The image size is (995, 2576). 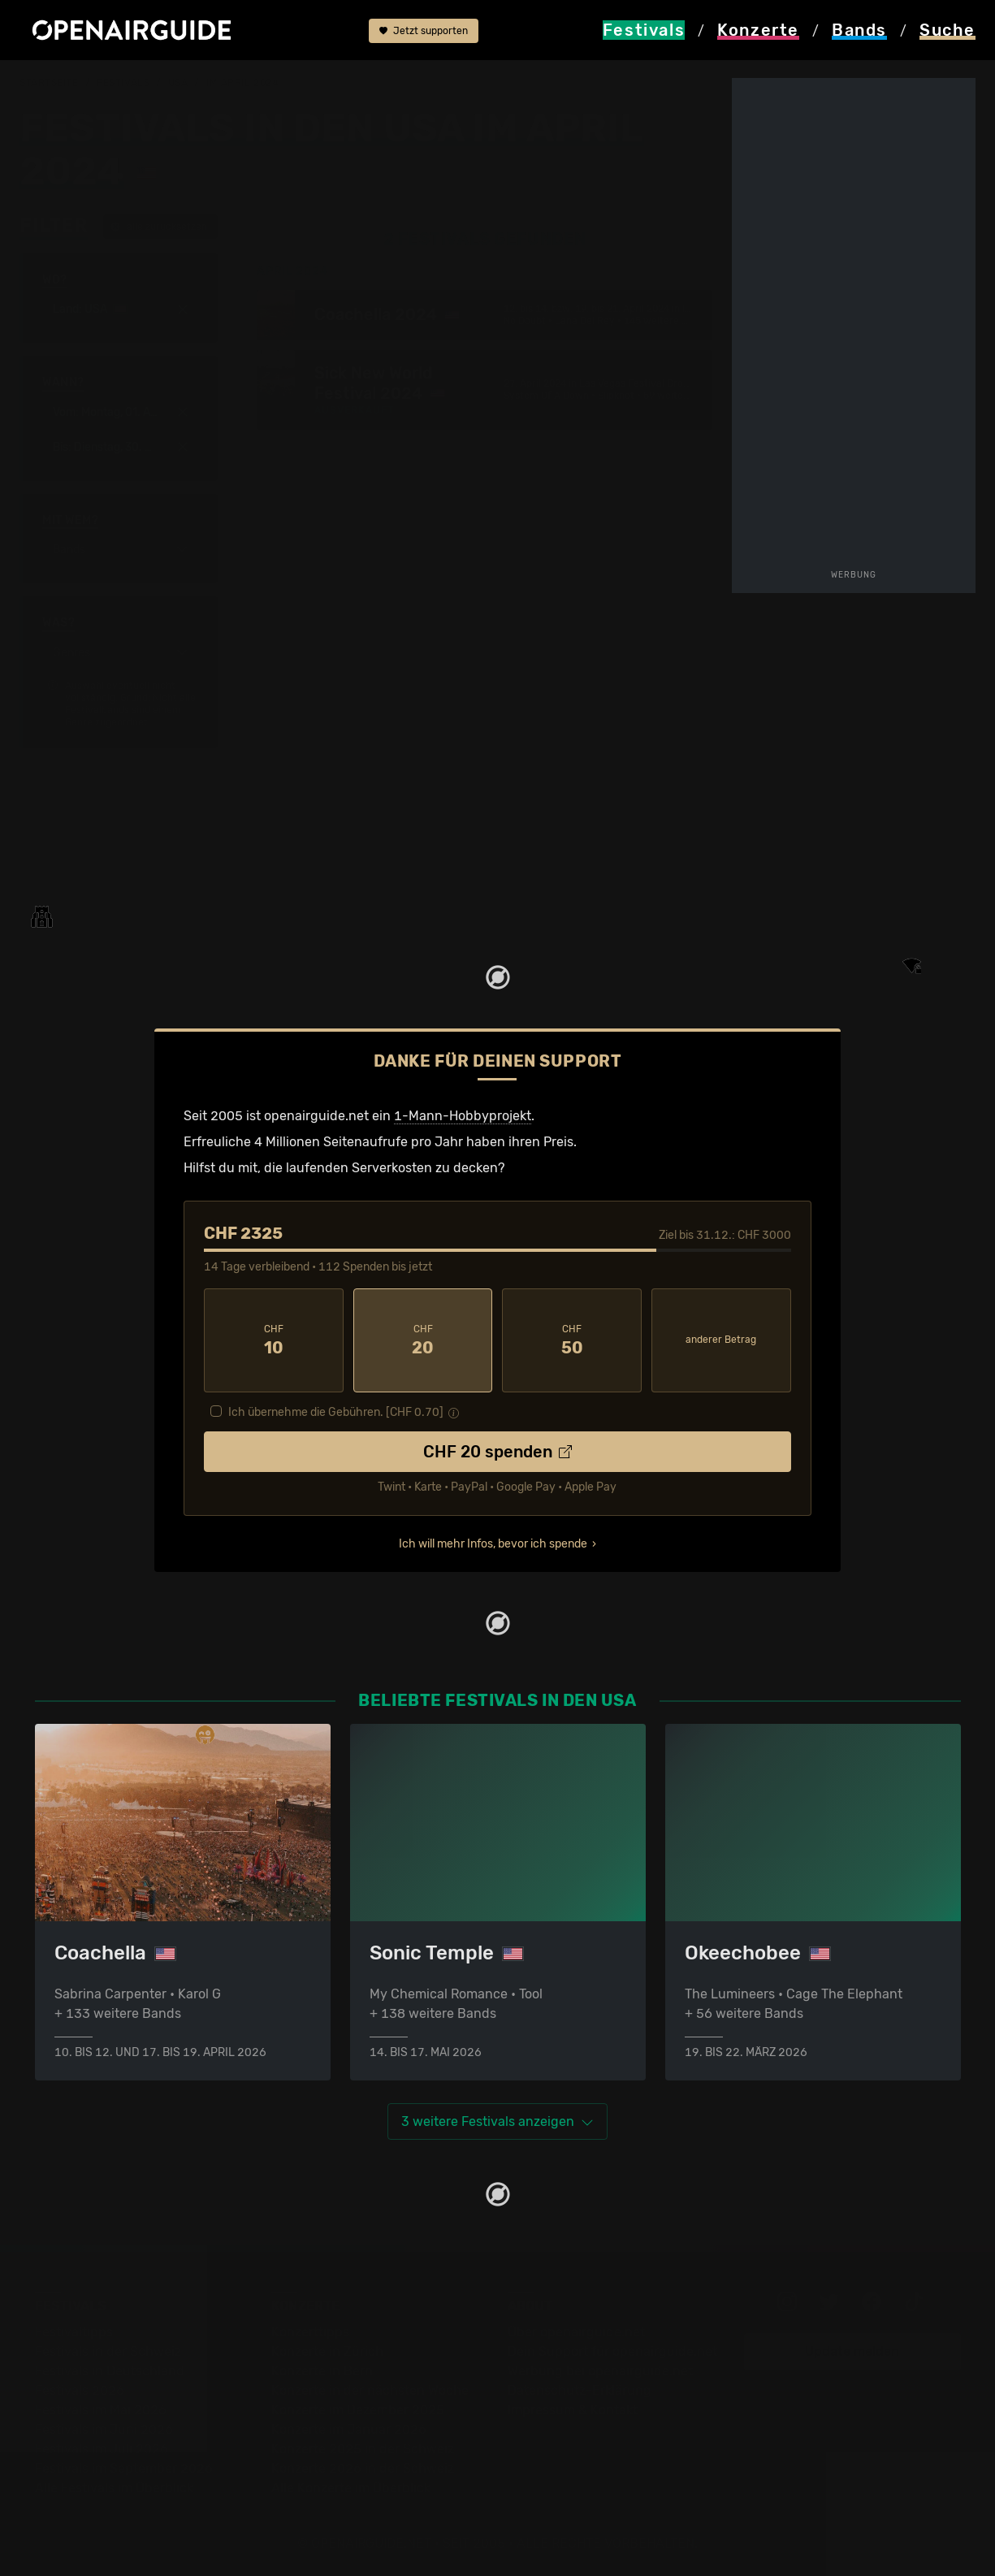 What do you see at coordinates (911, 965) in the screenshot?
I see `connected to a secure wifi network` at bounding box center [911, 965].